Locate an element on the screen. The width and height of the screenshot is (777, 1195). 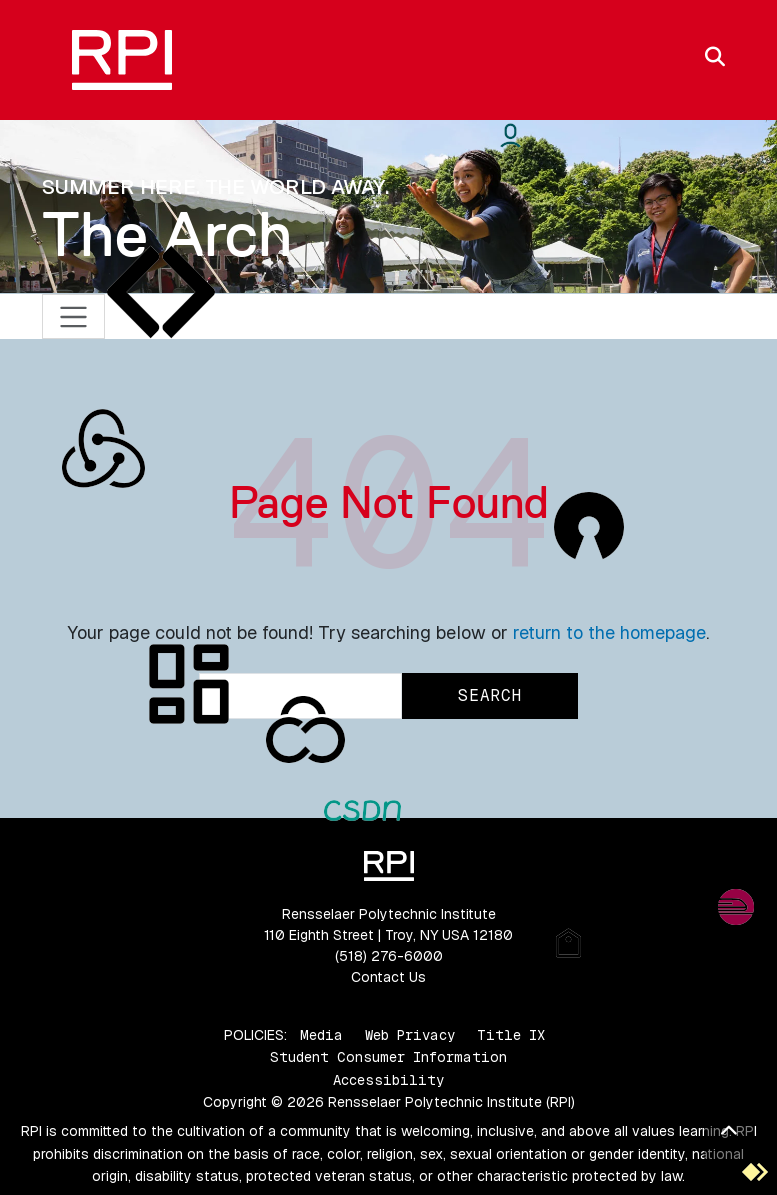
view product pricing or discounts is located at coordinates (568, 943).